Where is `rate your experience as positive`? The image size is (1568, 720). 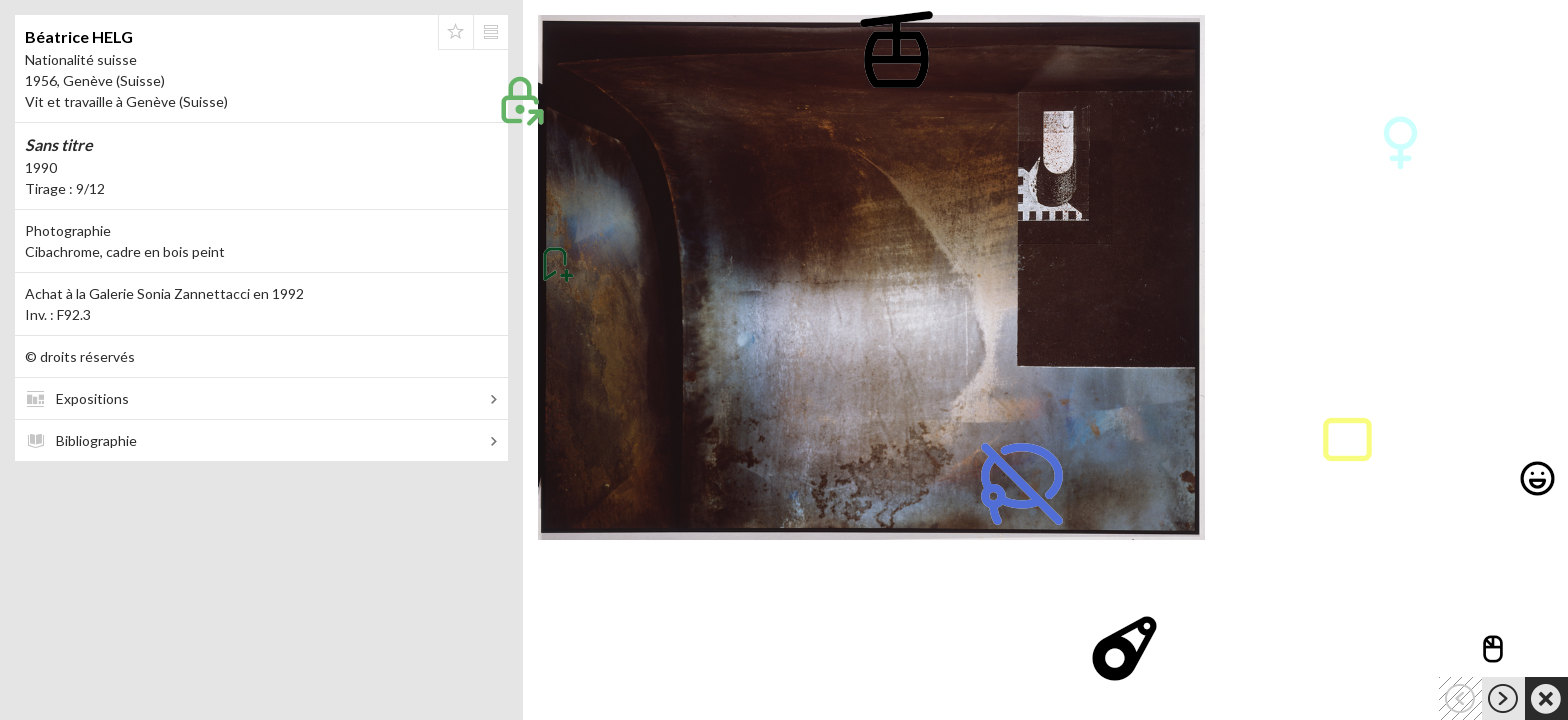
rate your experience as positive is located at coordinates (1537, 478).